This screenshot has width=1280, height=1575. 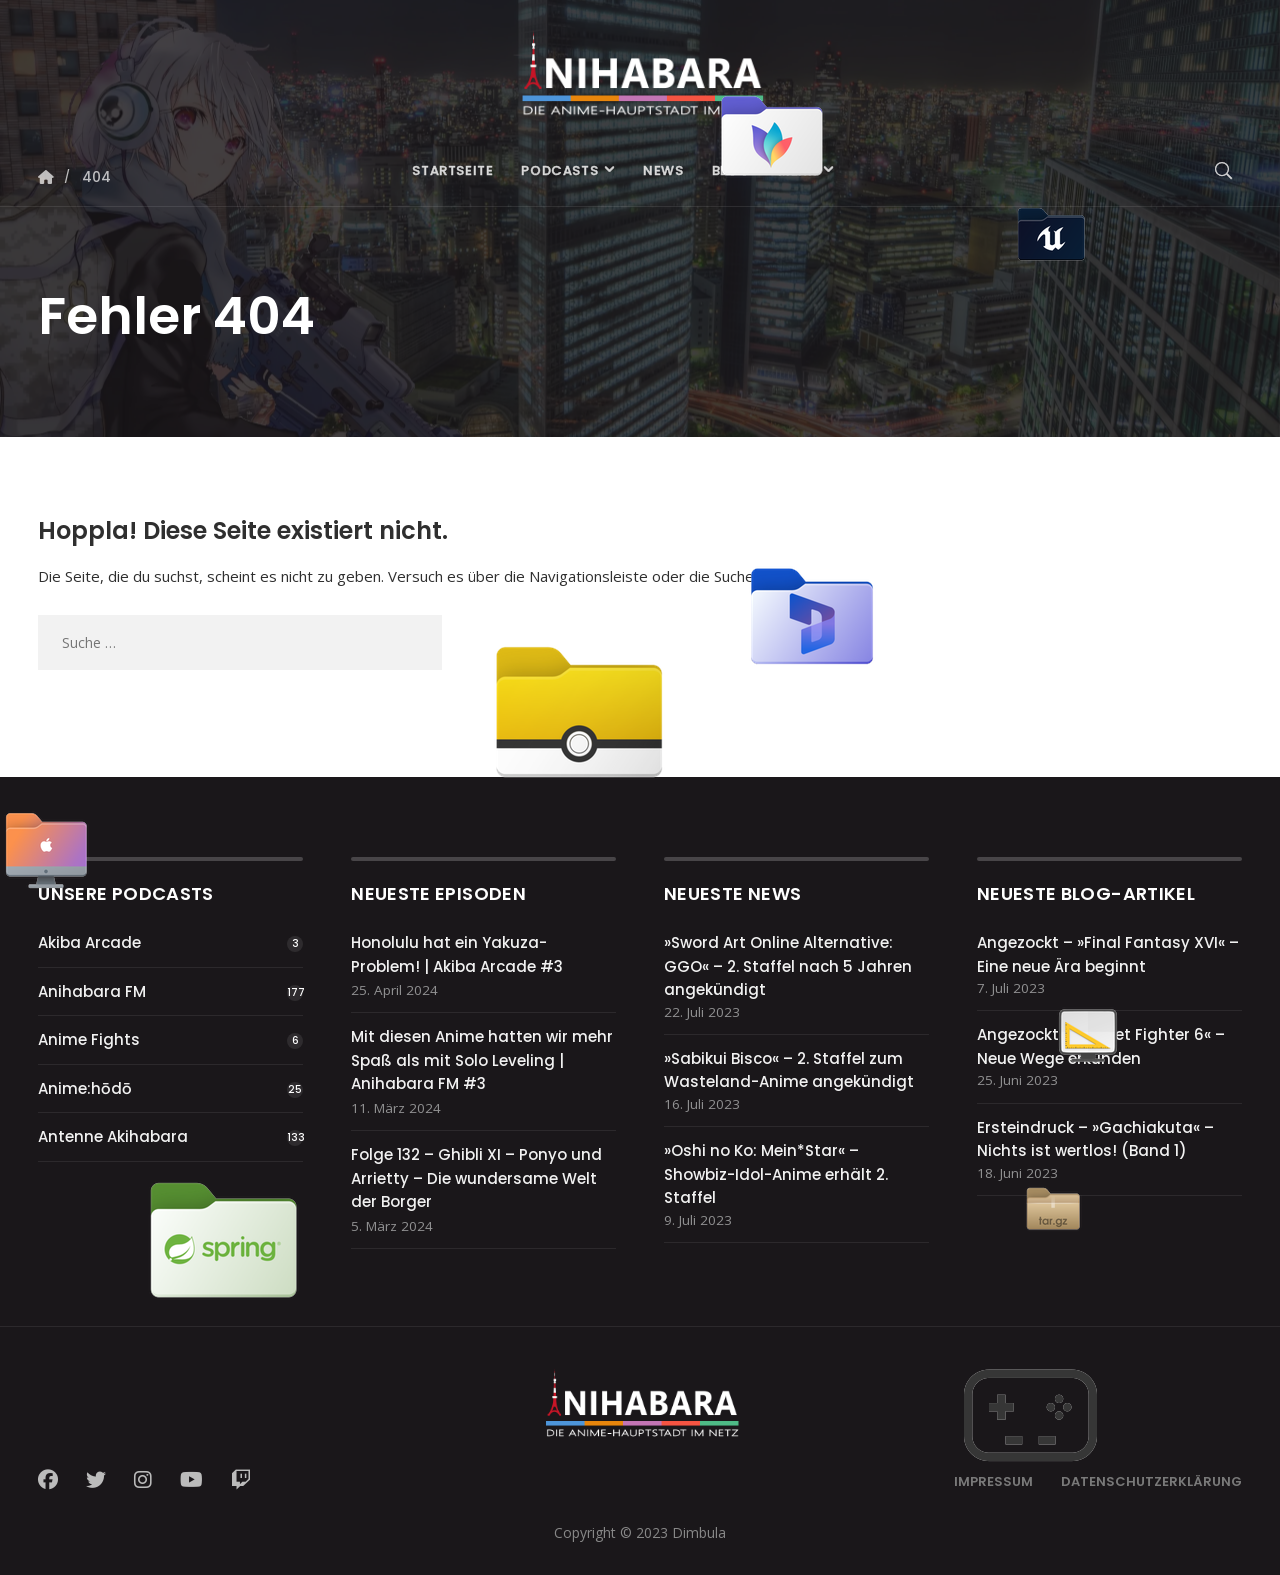 I want to click on folder containing Unreal Engine project files, so click(x=1051, y=236).